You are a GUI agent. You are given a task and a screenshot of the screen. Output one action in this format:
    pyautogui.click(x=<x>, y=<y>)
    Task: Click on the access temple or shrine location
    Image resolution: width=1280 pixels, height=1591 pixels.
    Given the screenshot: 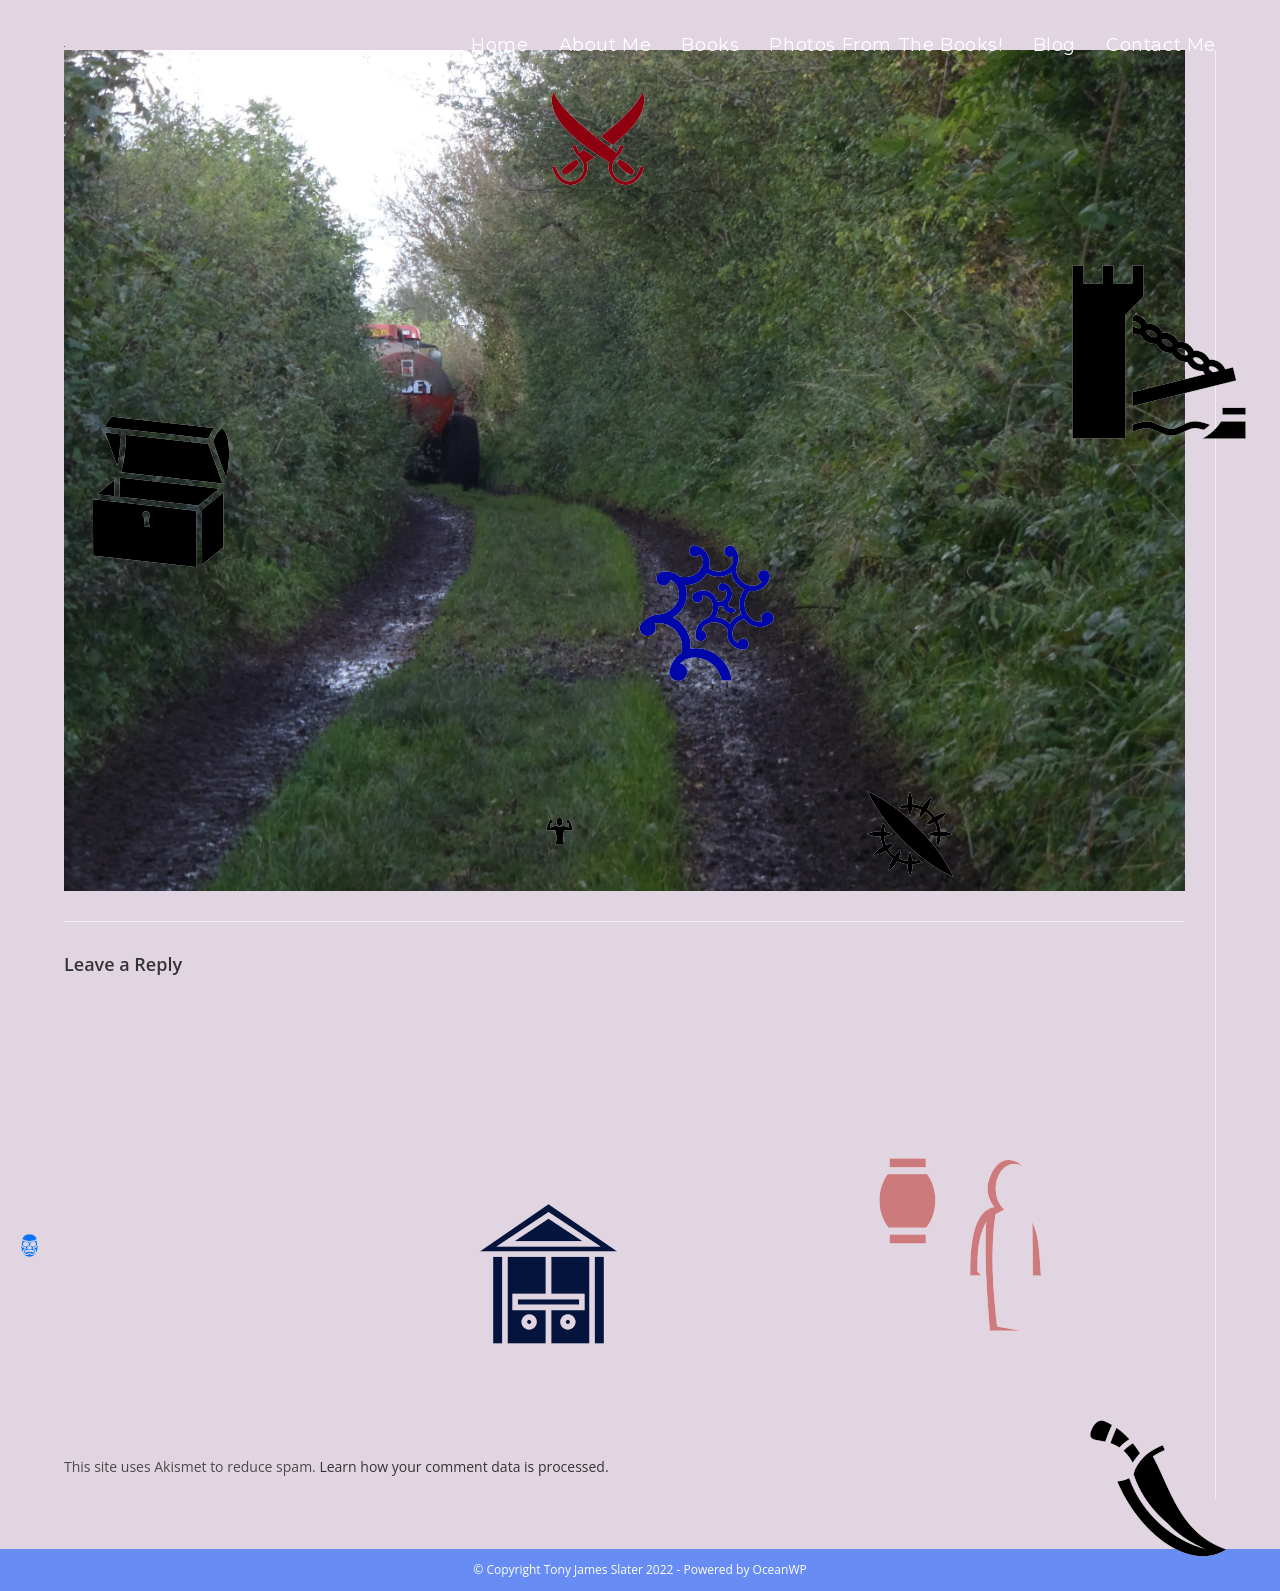 What is the action you would take?
    pyautogui.click(x=548, y=1273)
    